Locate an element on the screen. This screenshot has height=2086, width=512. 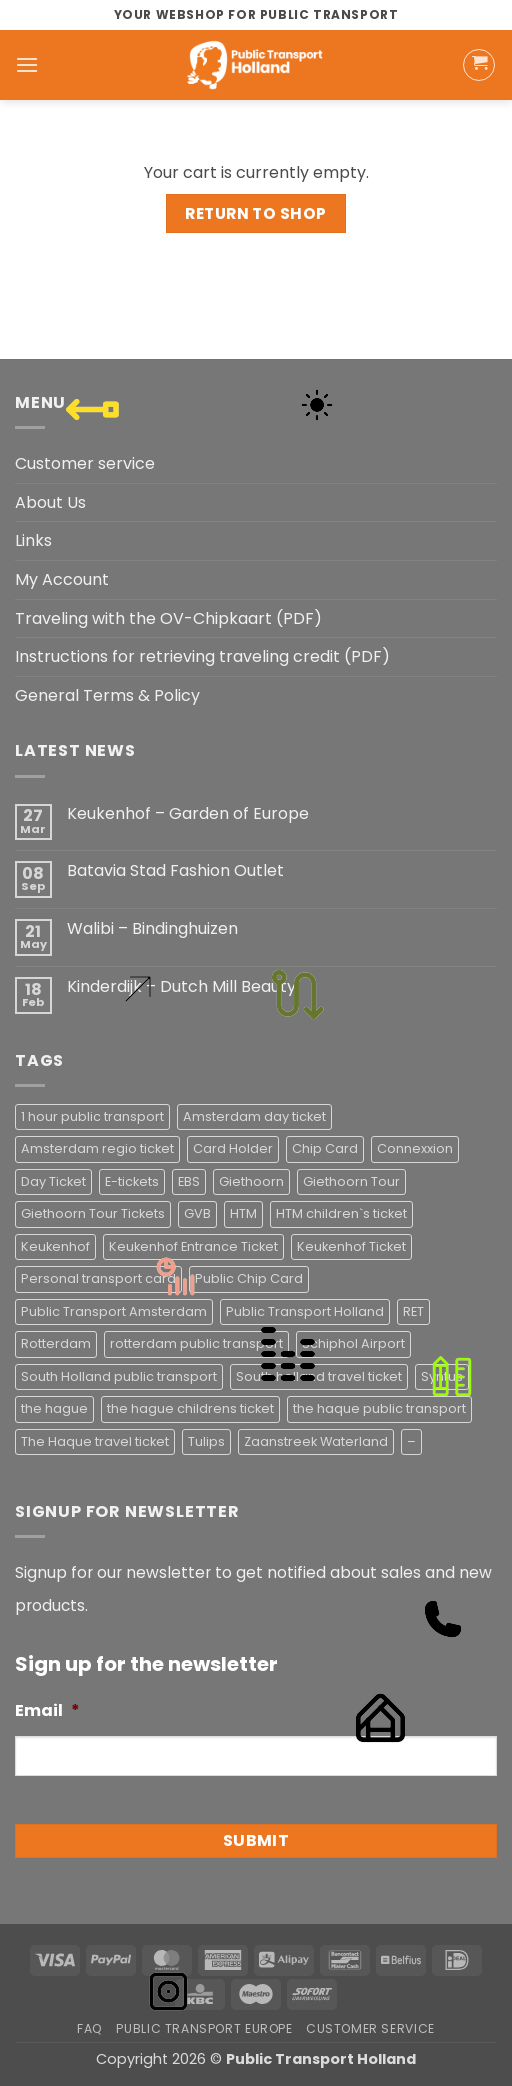
indicates an s-curve or winding path ahead is located at coordinates (296, 994).